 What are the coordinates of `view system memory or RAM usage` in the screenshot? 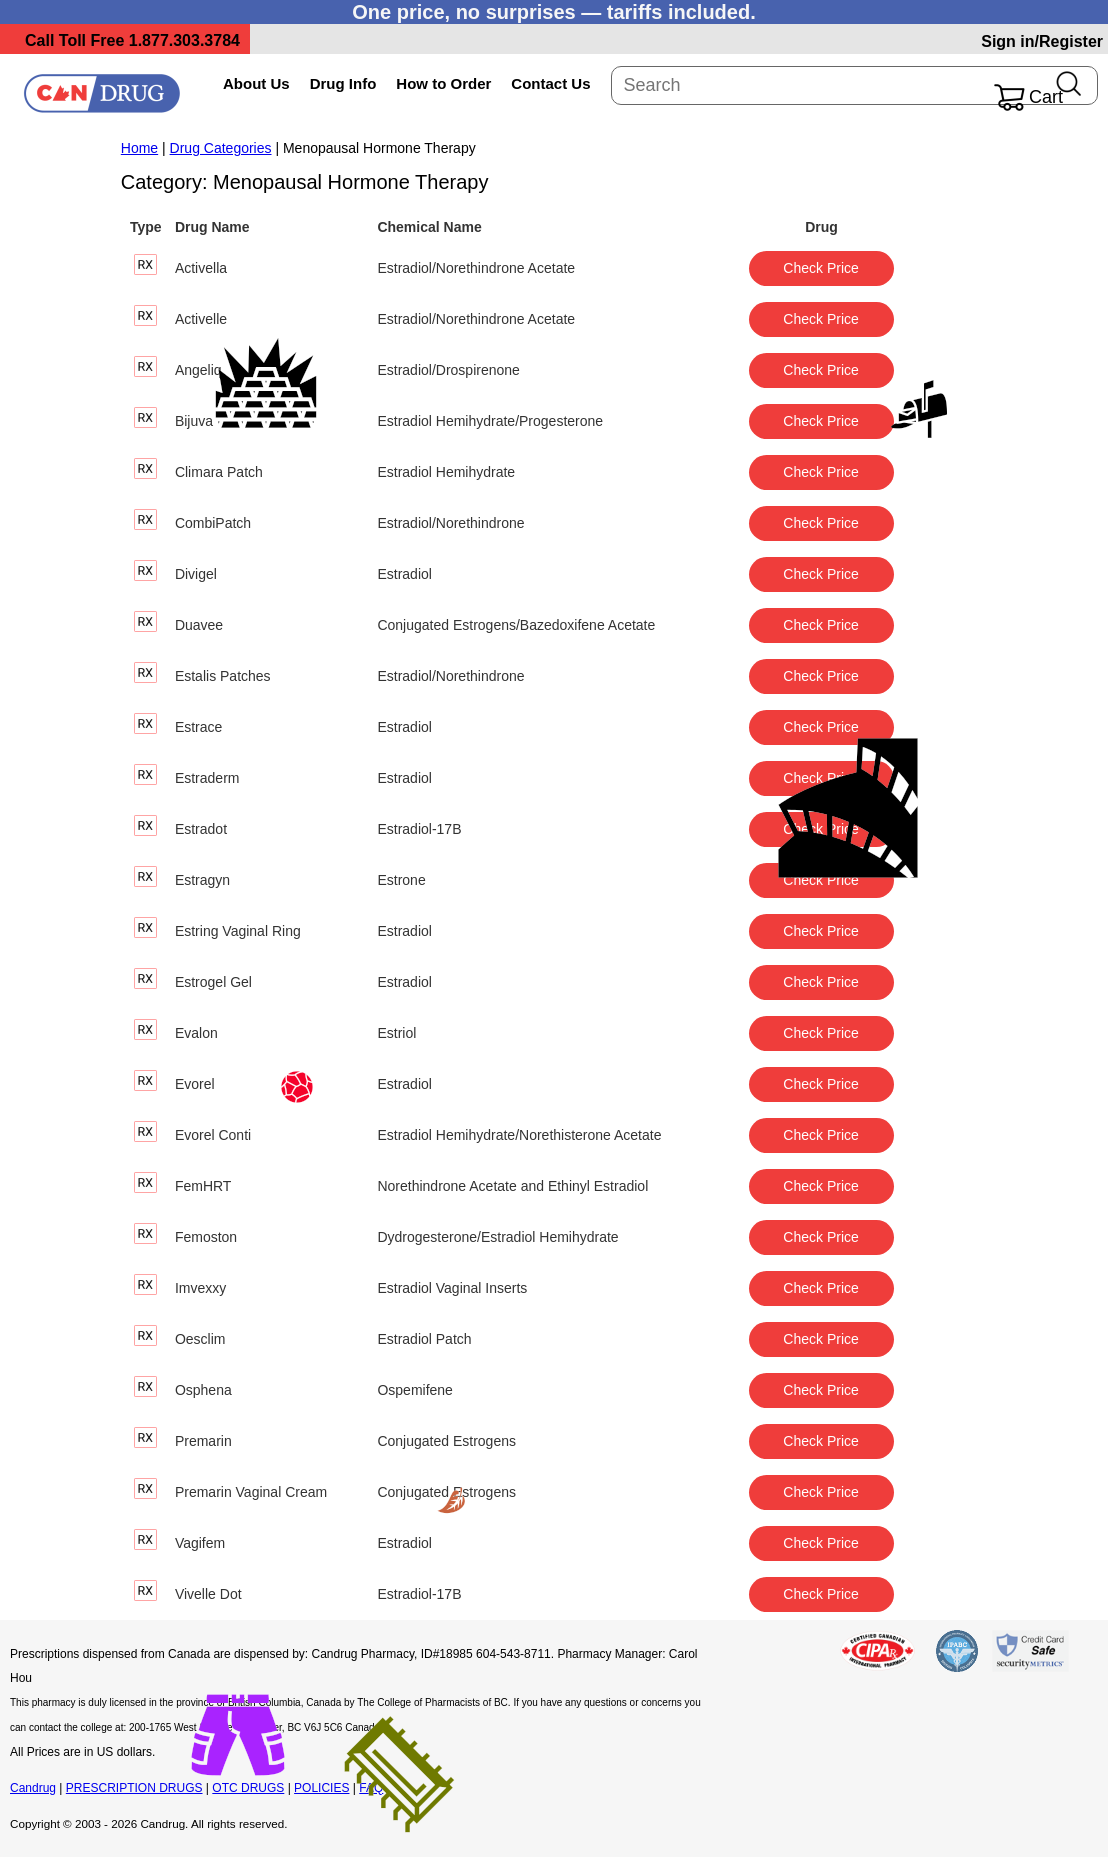 It's located at (398, 1773).